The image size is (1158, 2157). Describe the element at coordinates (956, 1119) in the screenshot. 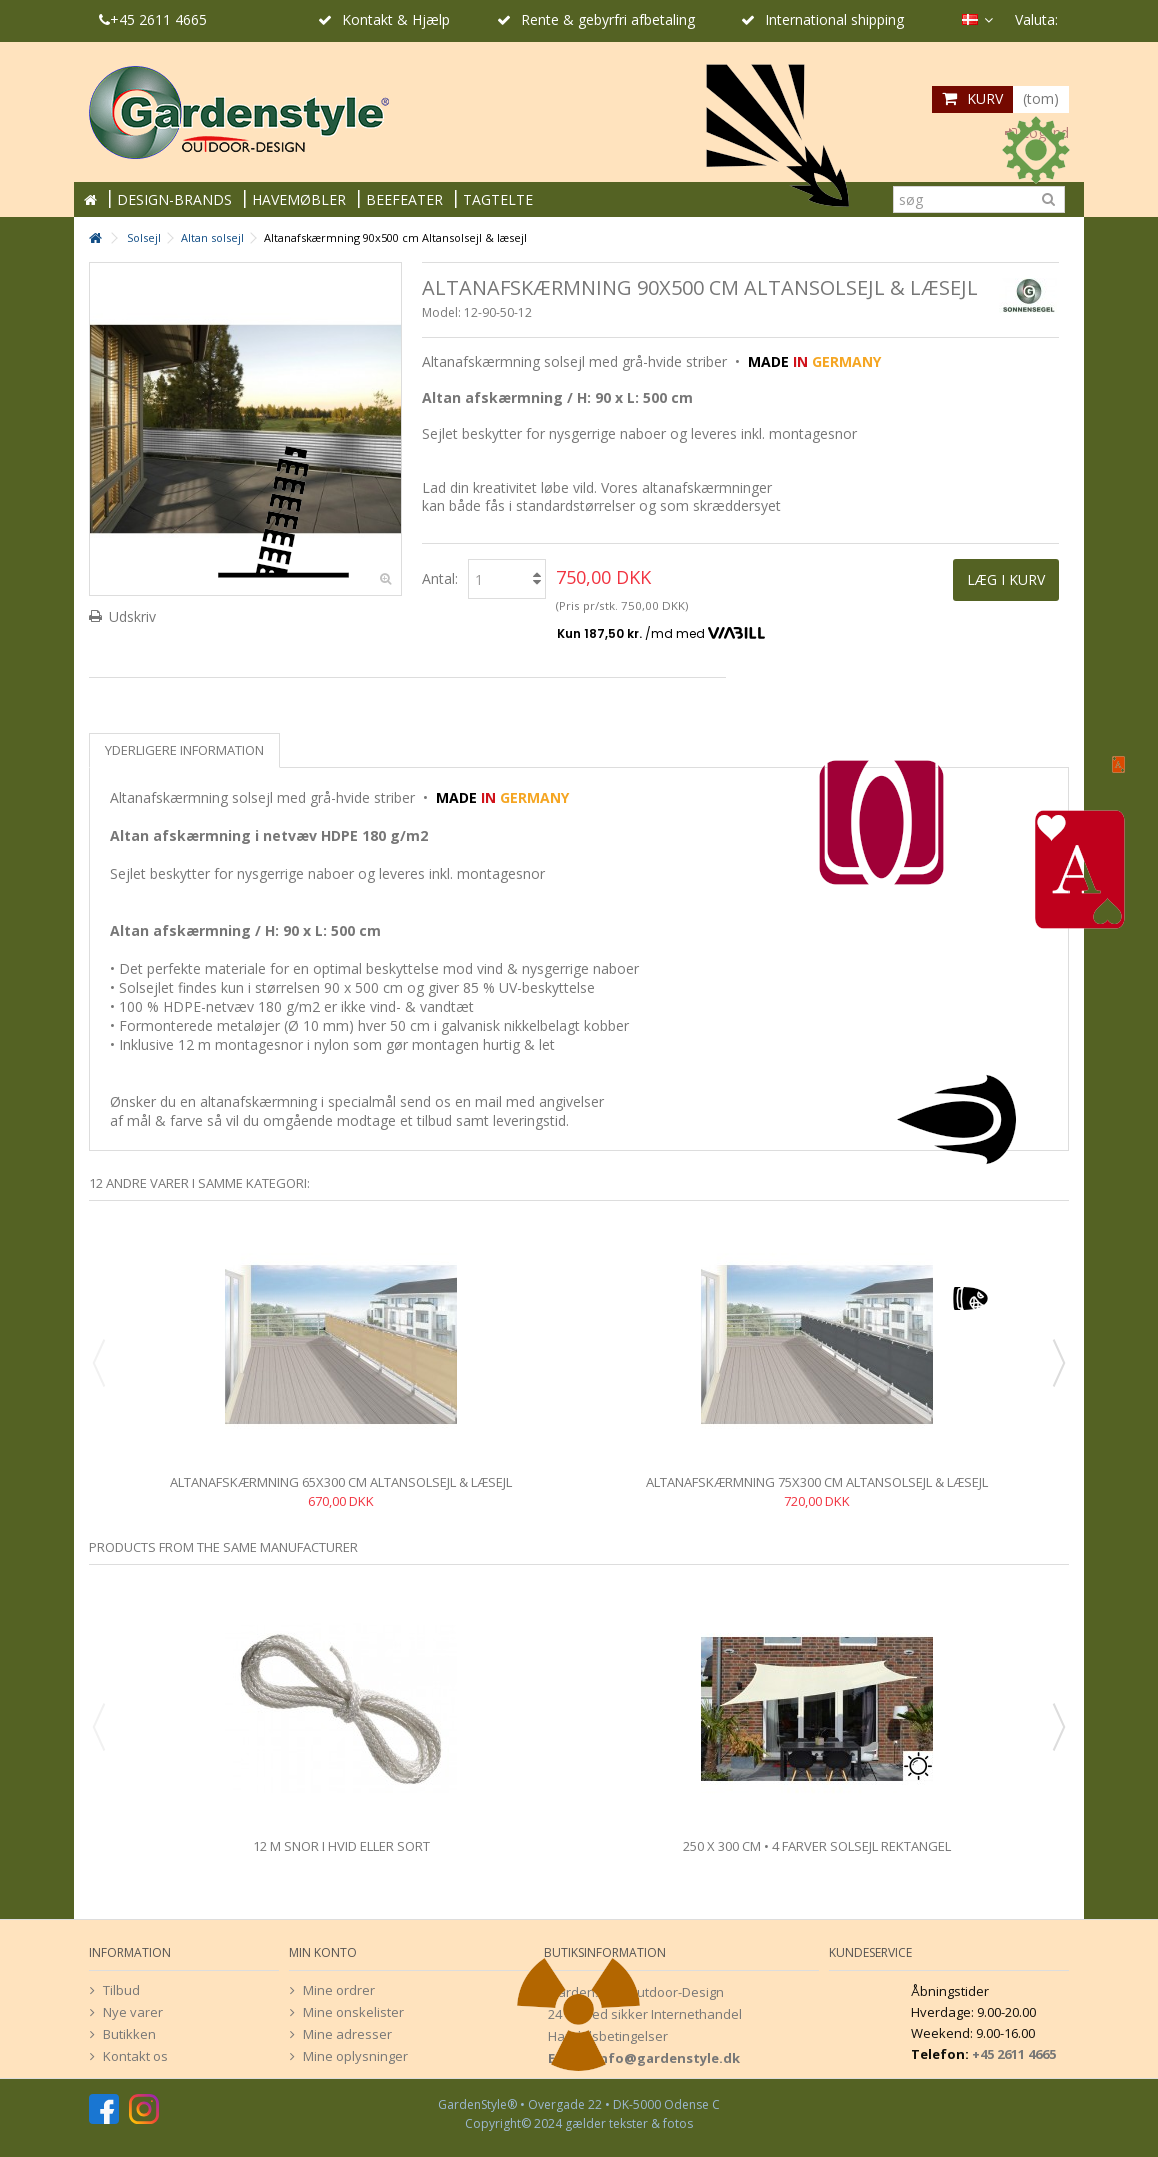

I see `select the lucifer cannon weapon` at that location.